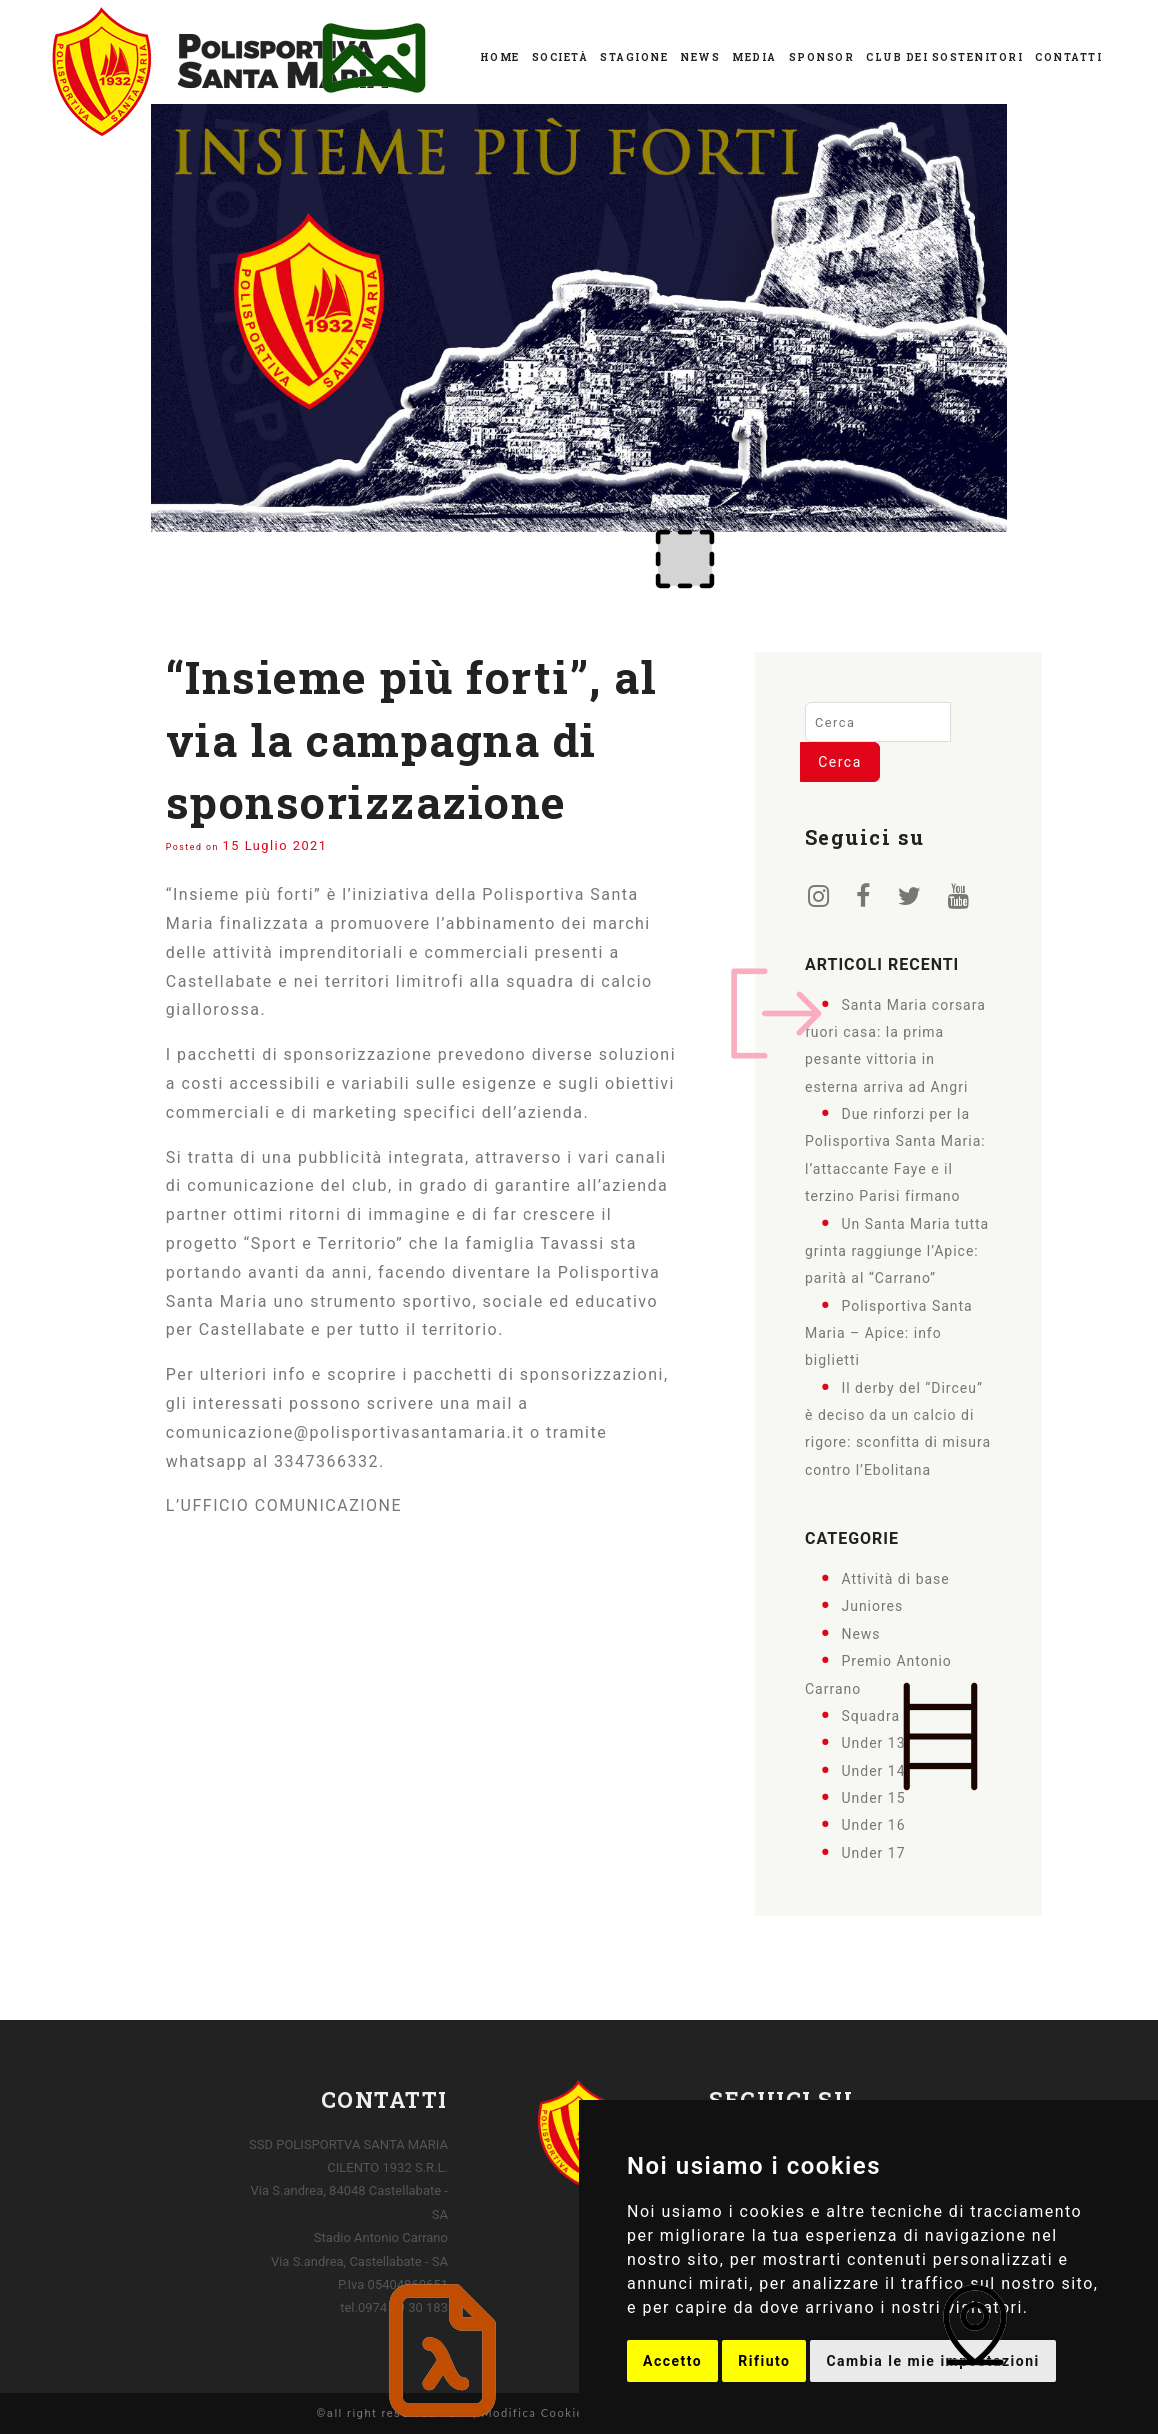 The image size is (1158, 2434). I want to click on sign out of your account, so click(772, 1013).